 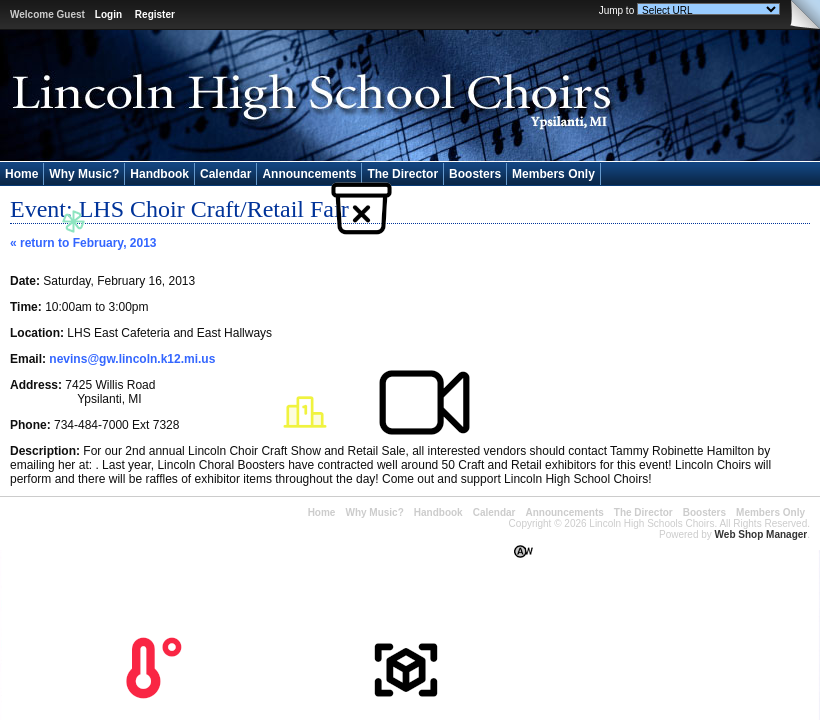 What do you see at coordinates (305, 412) in the screenshot?
I see `view leaderboard or rankings` at bounding box center [305, 412].